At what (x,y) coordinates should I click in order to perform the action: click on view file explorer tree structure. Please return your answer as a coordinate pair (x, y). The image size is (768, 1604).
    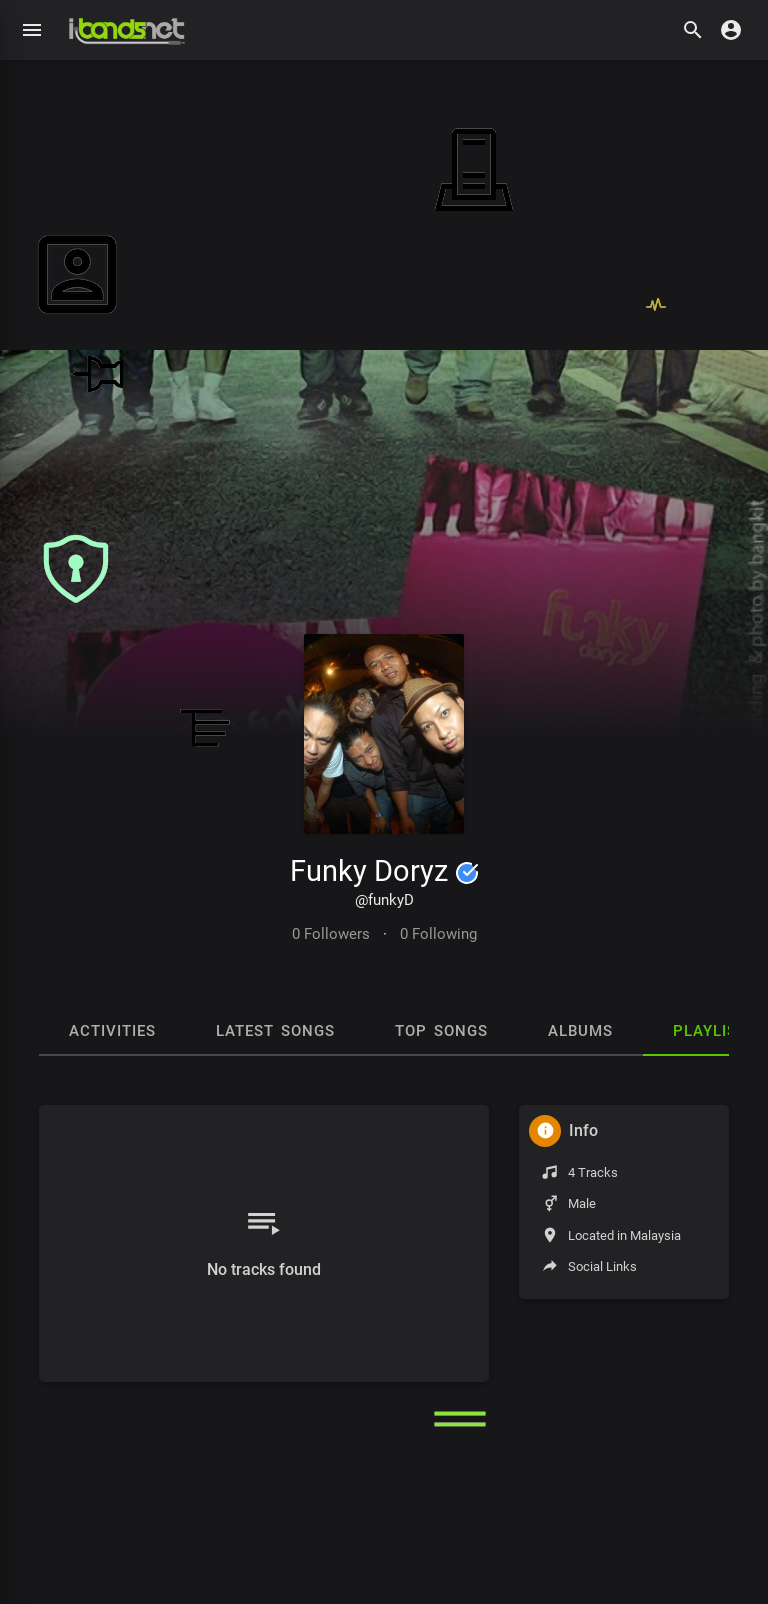
    Looking at the image, I should click on (207, 728).